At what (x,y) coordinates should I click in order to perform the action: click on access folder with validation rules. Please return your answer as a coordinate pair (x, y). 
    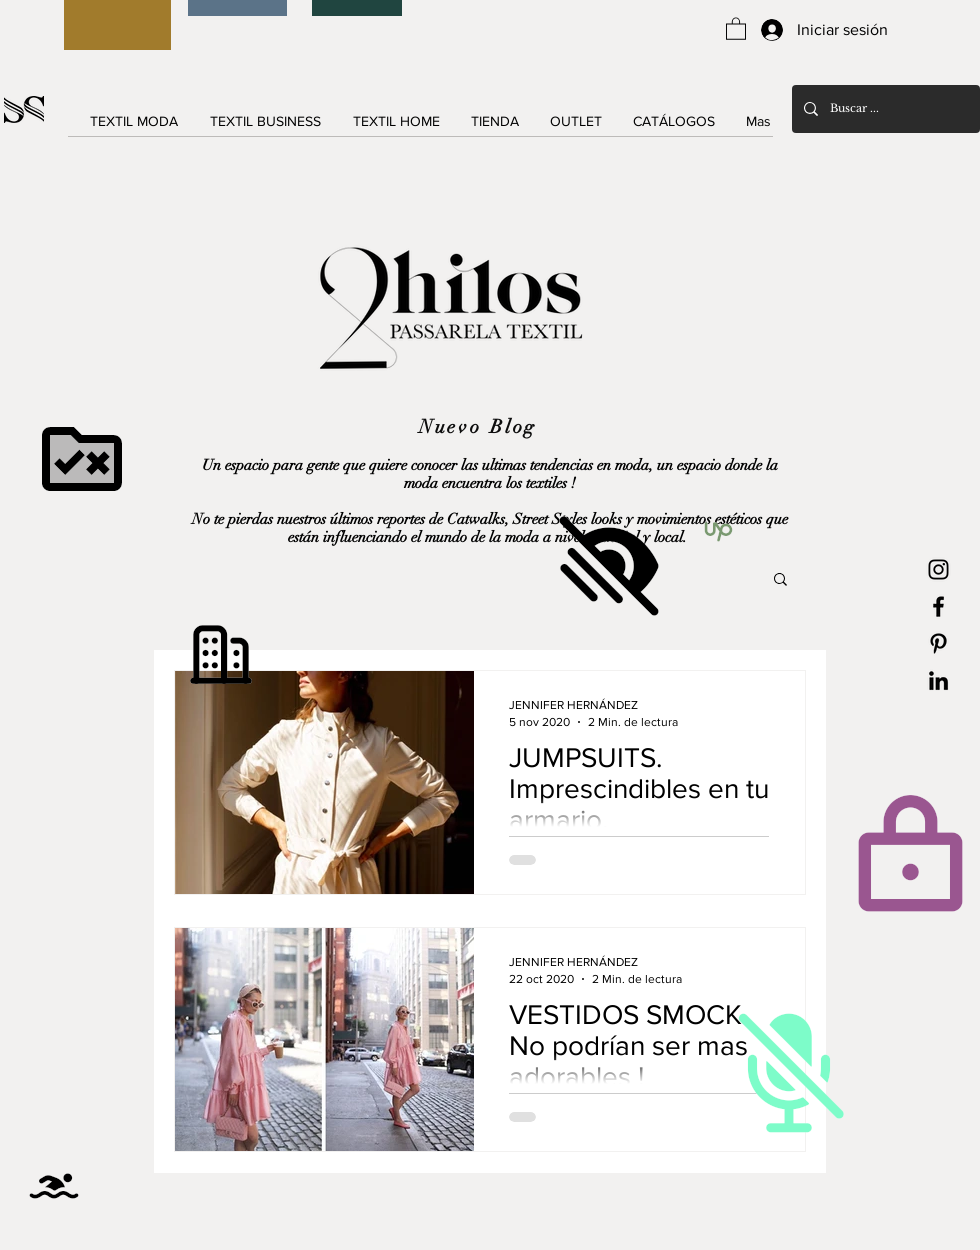
    Looking at the image, I should click on (82, 459).